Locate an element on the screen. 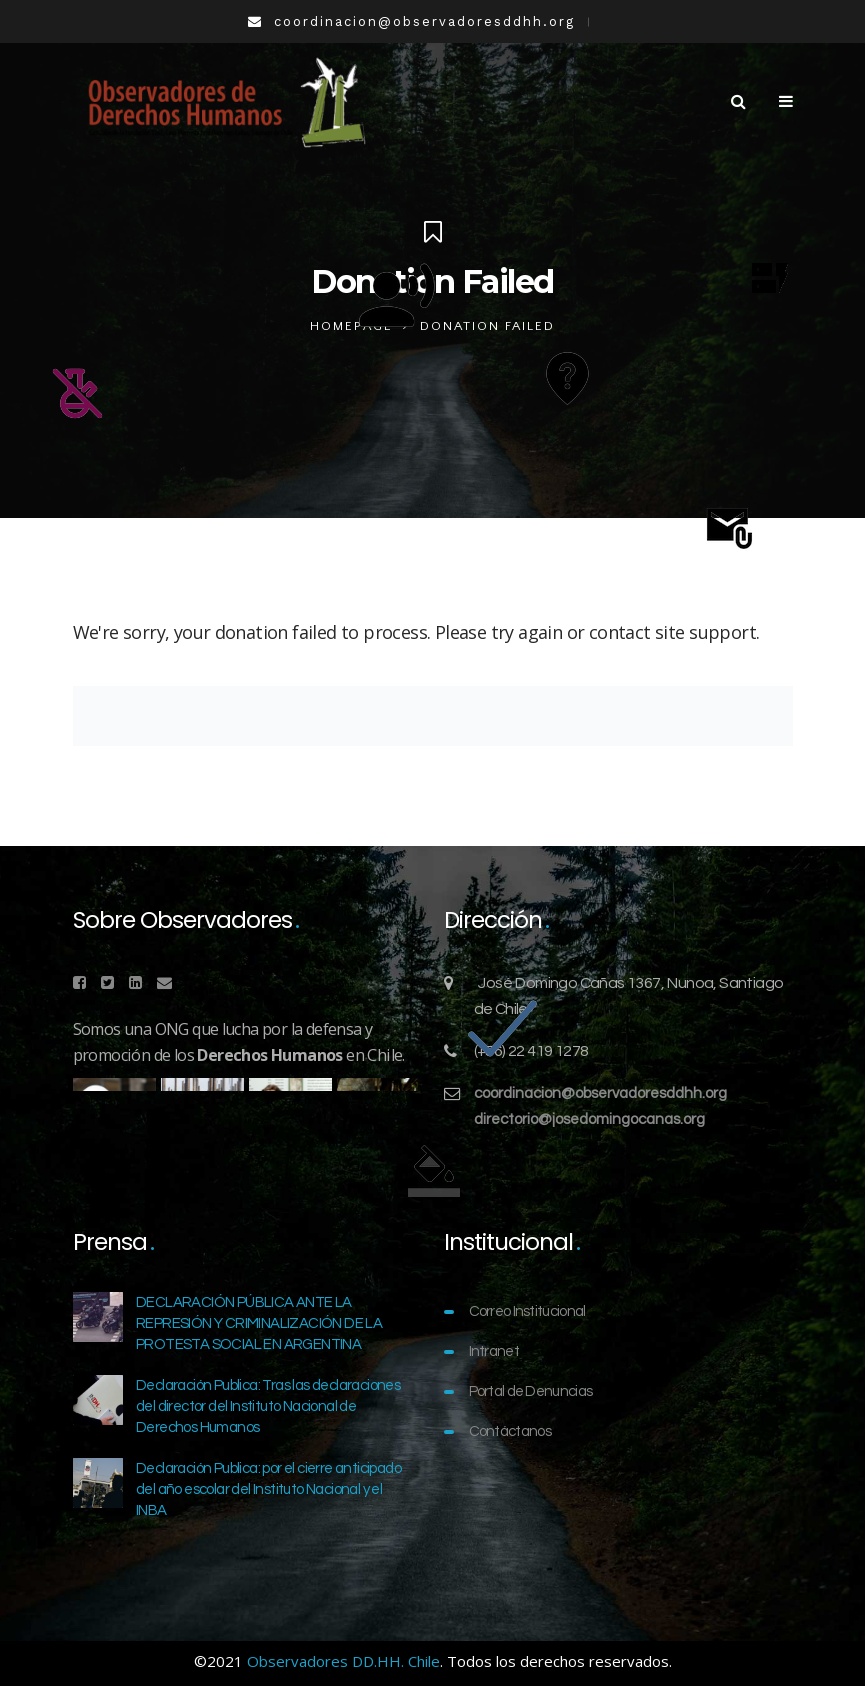 Image resolution: width=865 pixels, height=1686 pixels. attach a file to an email is located at coordinates (729, 528).